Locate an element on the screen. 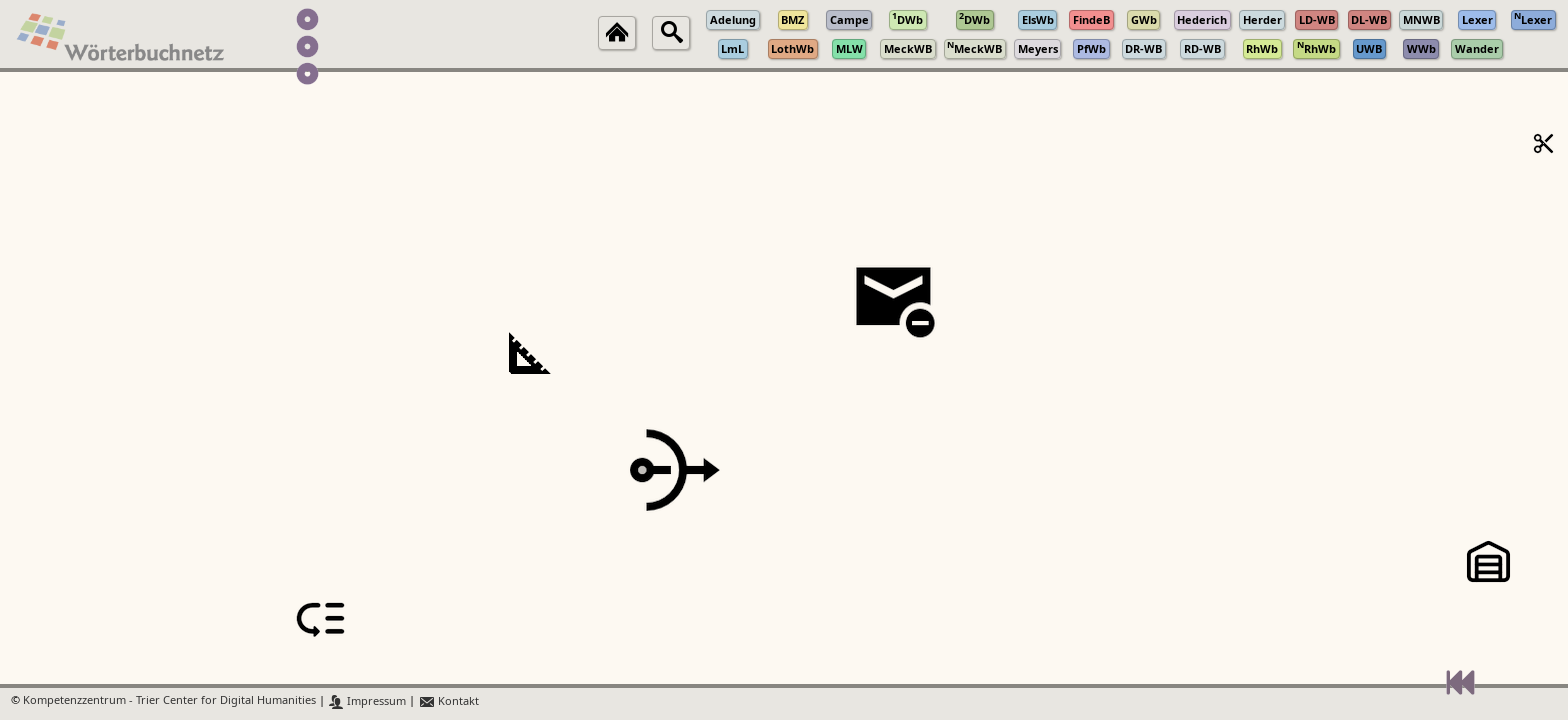 The image size is (1568, 720). unsubscribe from a mailing list is located at coordinates (893, 304).